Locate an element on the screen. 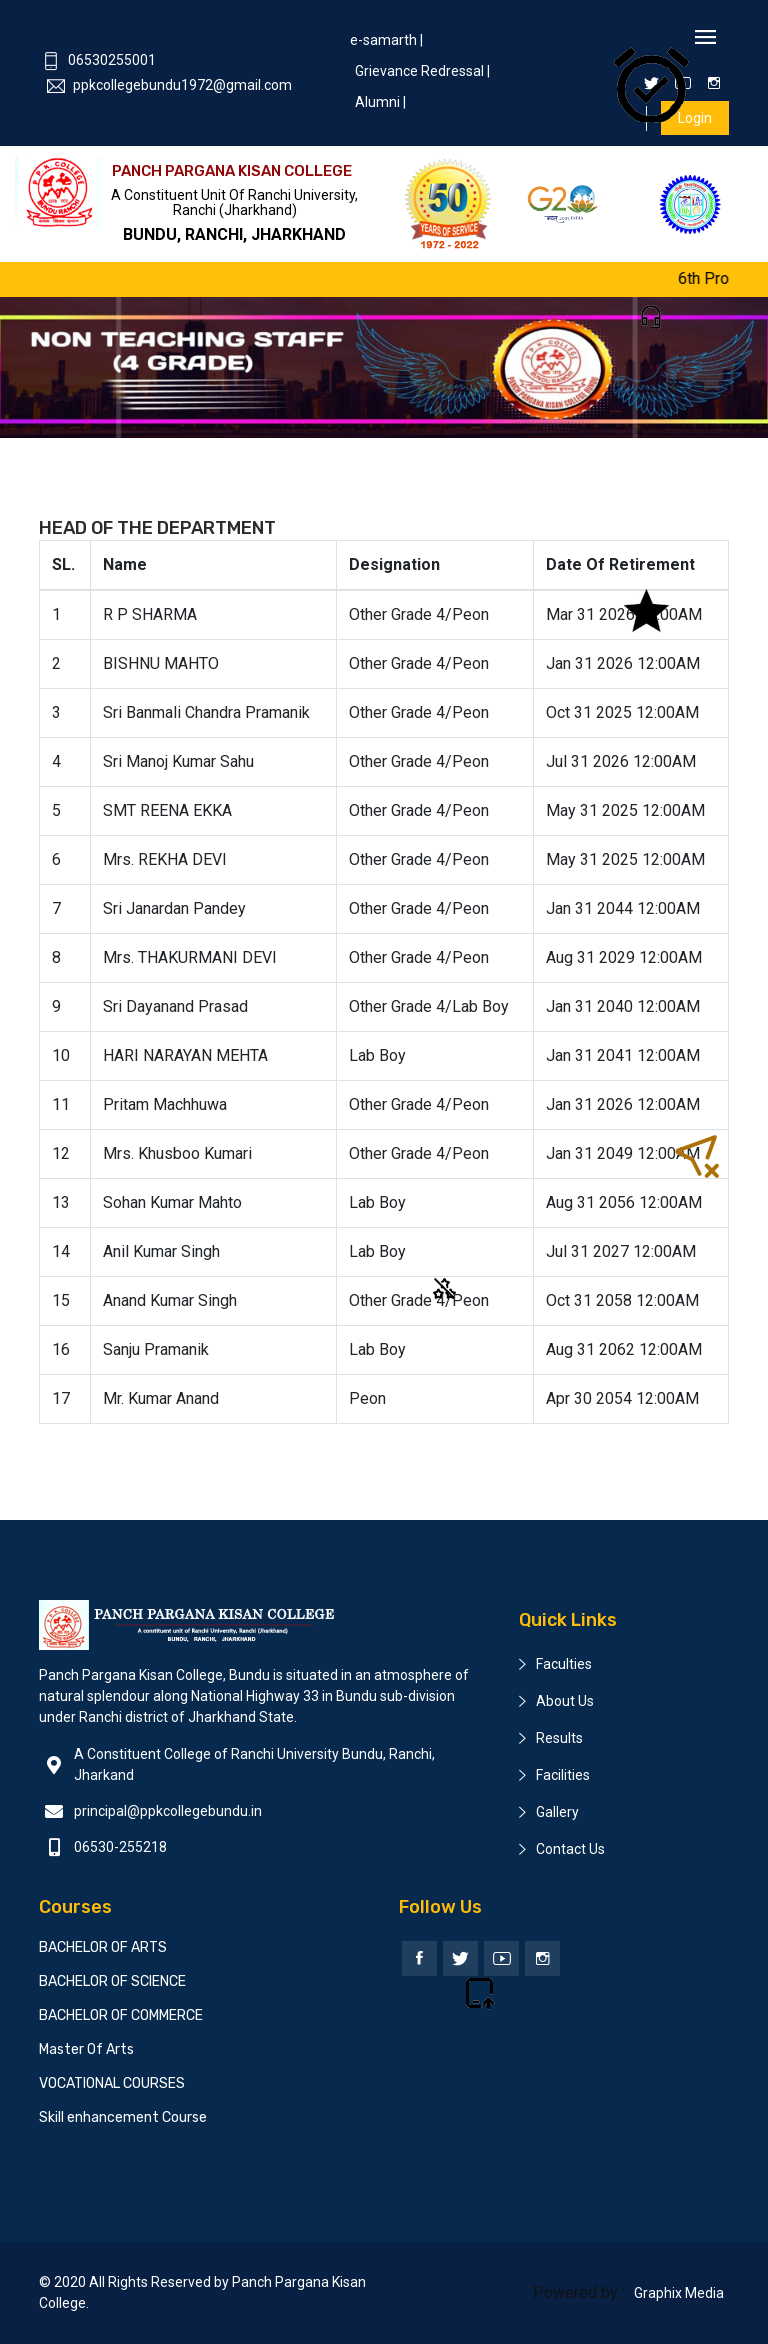 The width and height of the screenshot is (768, 2344). contact customer support is located at coordinates (651, 317).